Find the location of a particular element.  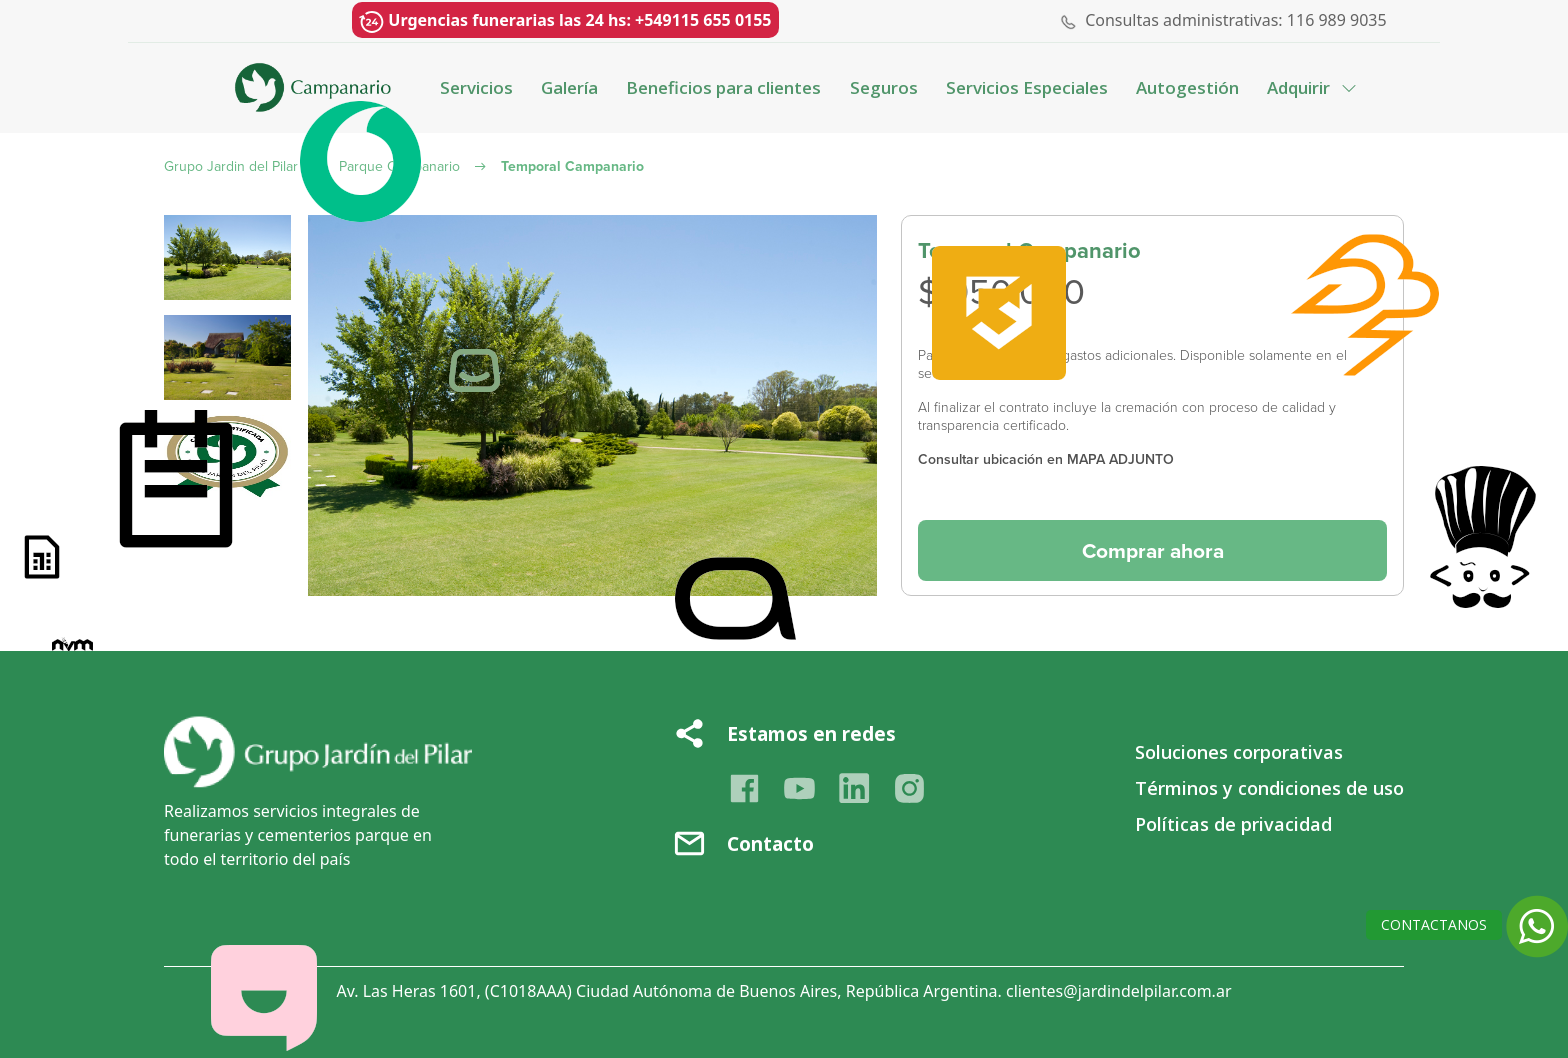

apache storm logo is located at coordinates (1365, 305).